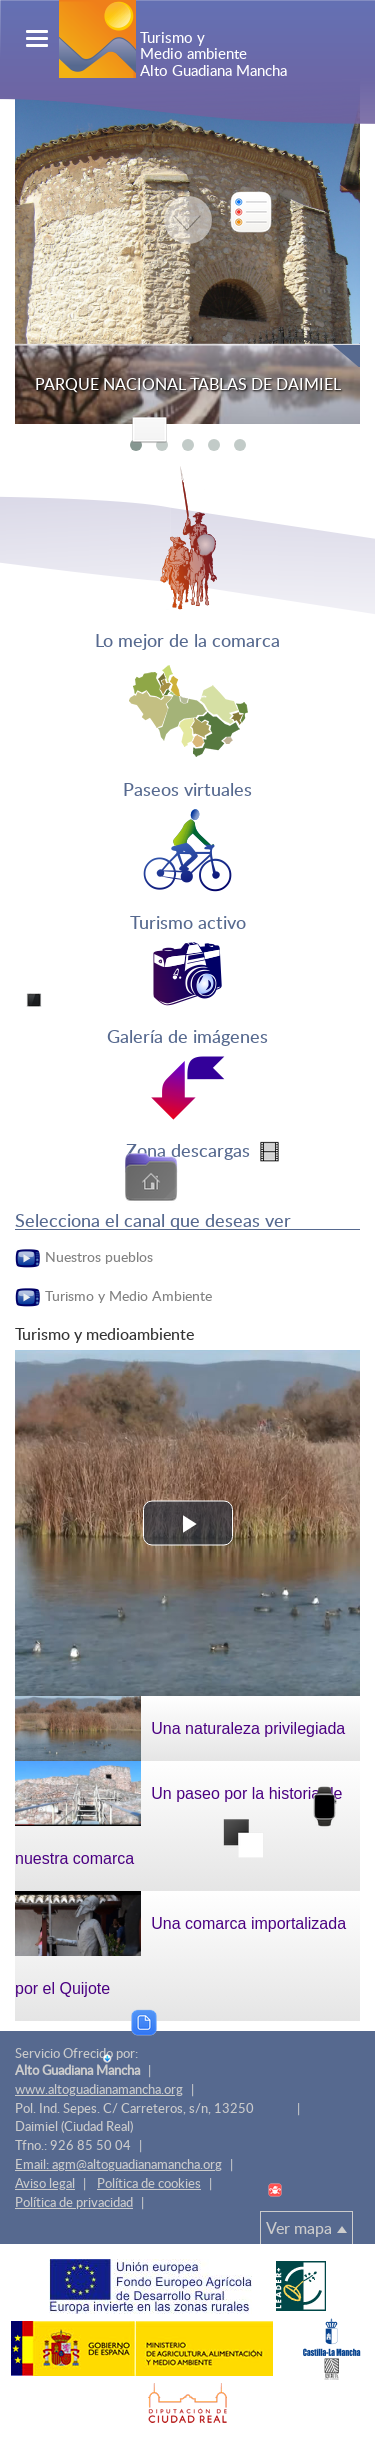 The height and width of the screenshot is (2438, 375). Describe the element at coordinates (91, 2046) in the screenshot. I see `drop files here to add to folder` at that location.